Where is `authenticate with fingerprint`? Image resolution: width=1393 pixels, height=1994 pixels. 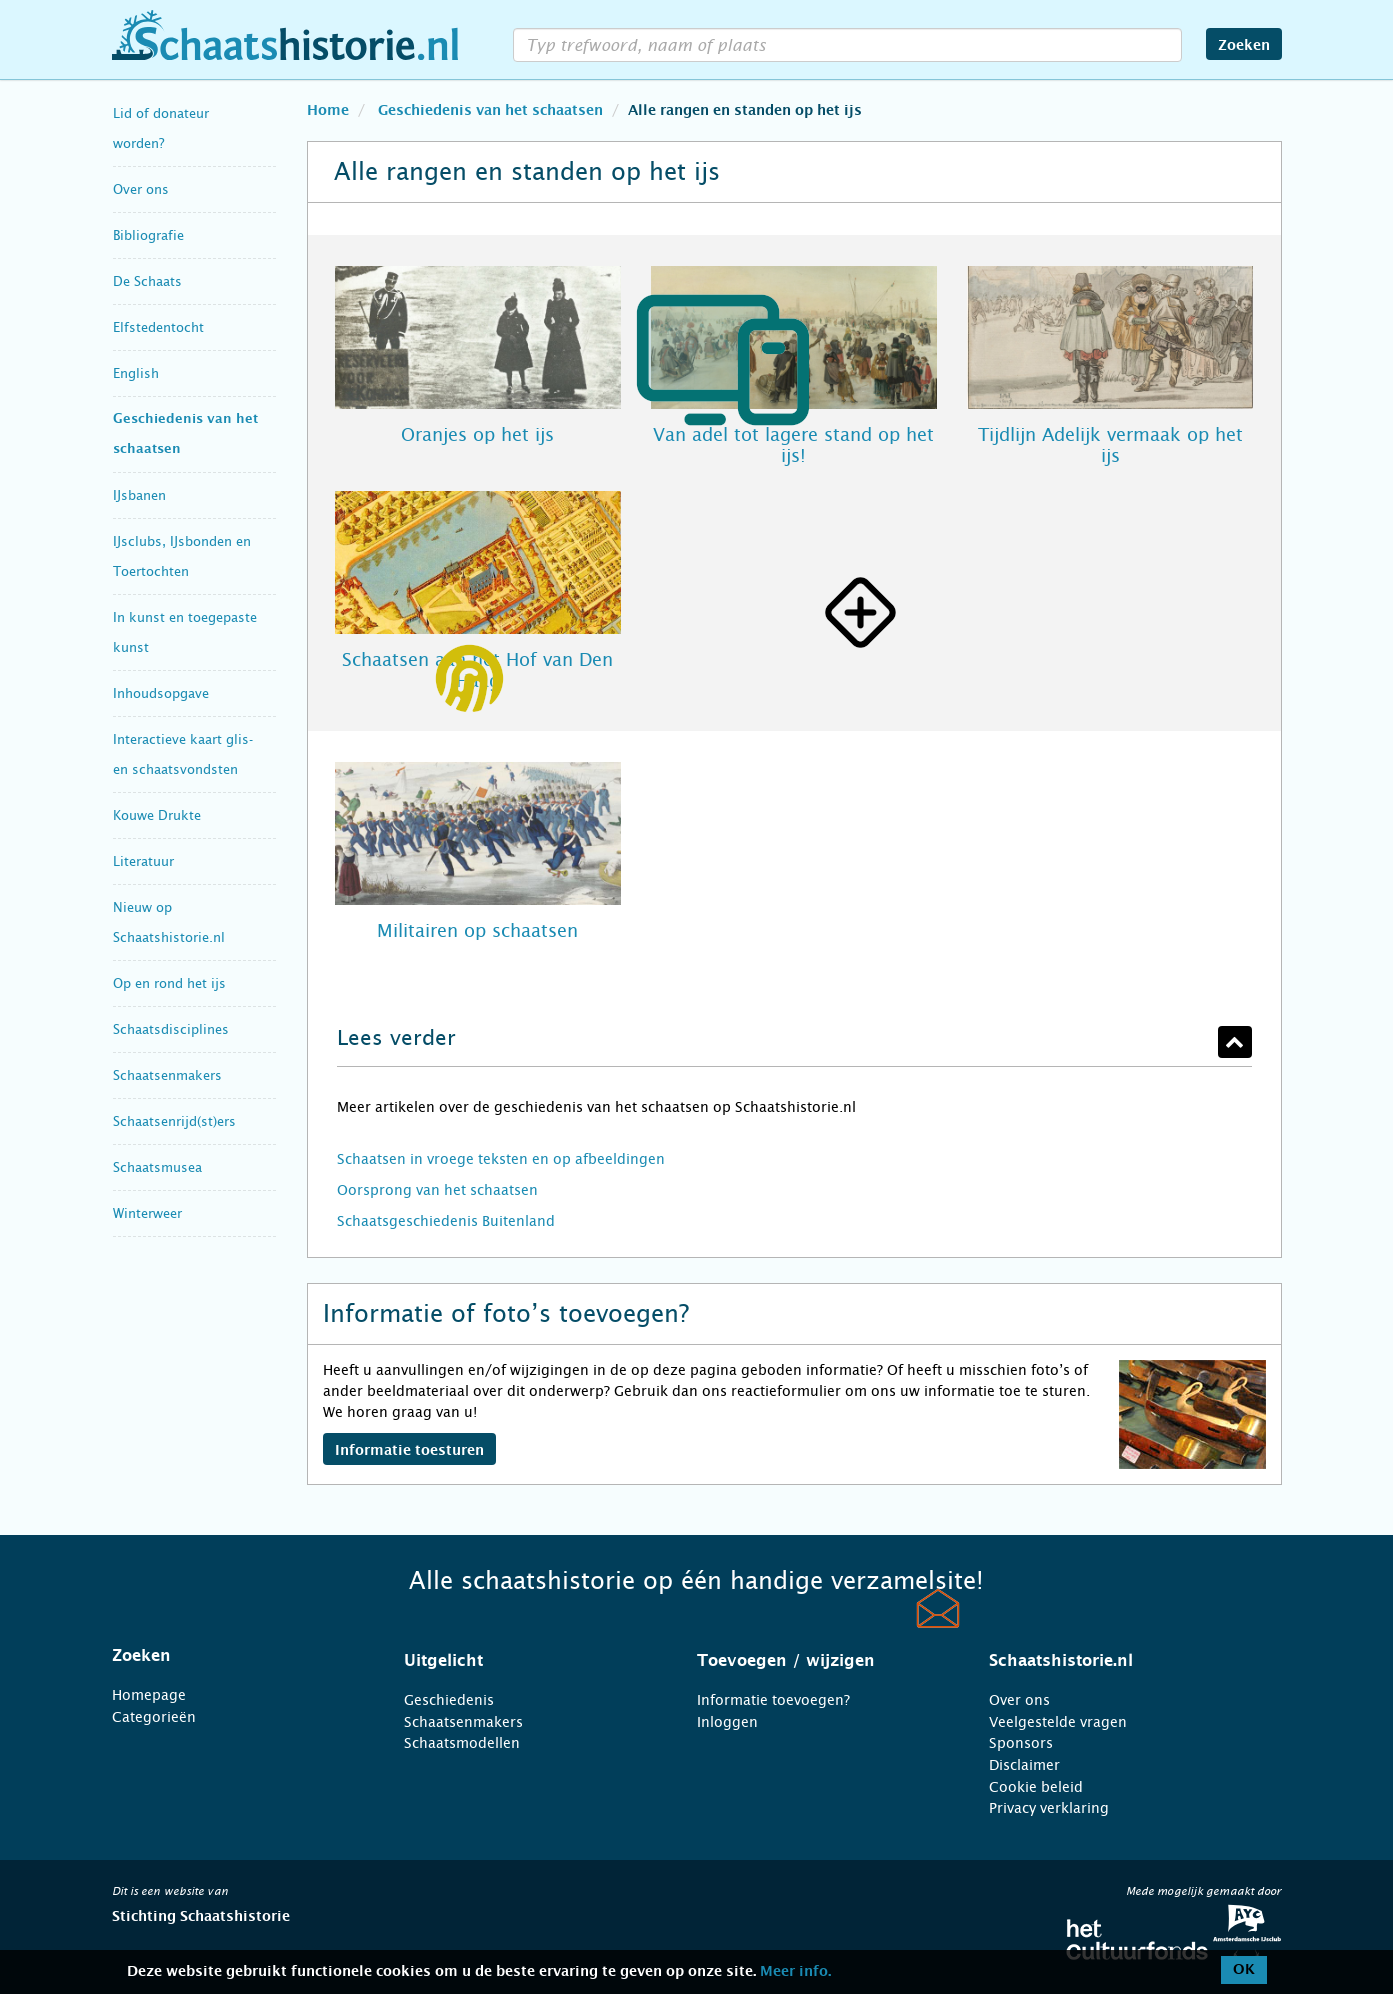
authenticate with fingerprint is located at coordinates (469, 678).